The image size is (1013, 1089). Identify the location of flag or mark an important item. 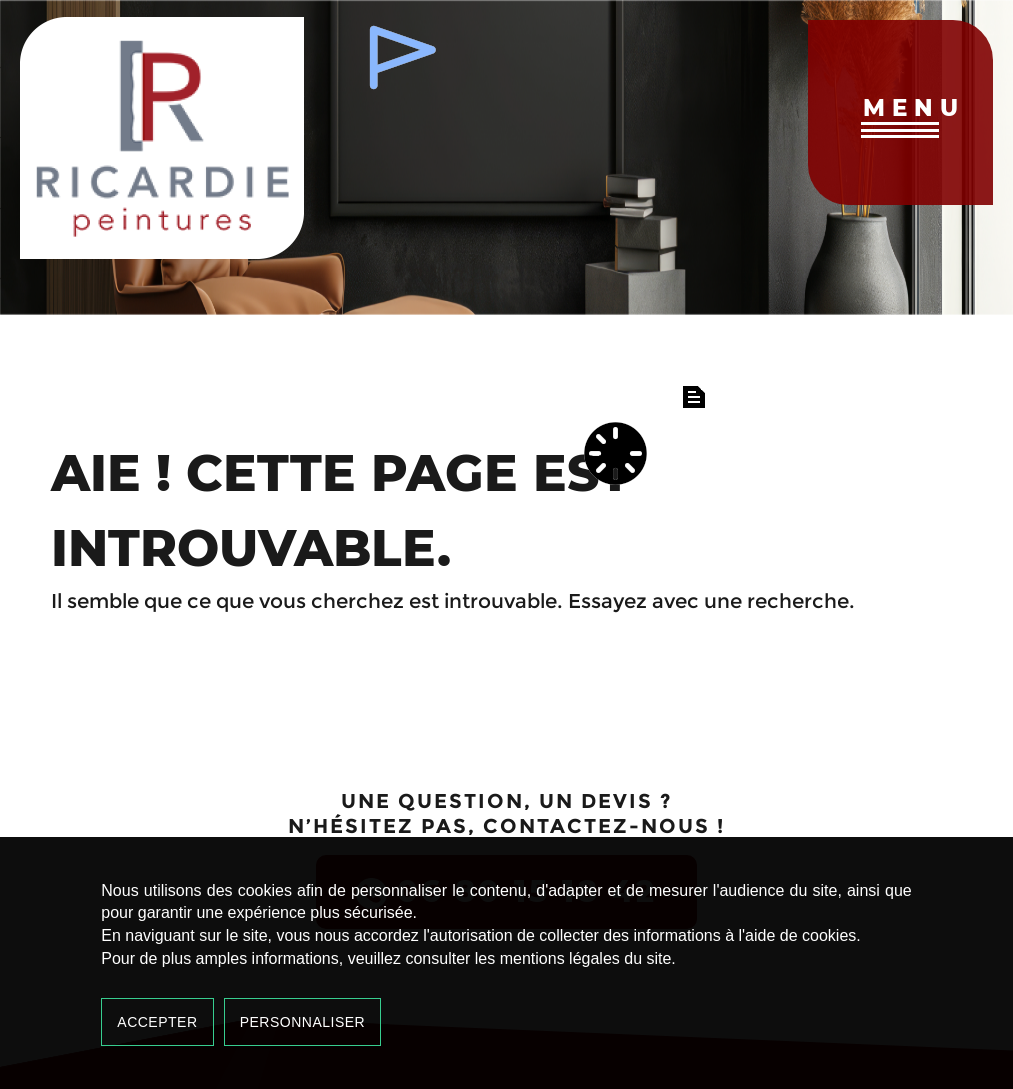
(396, 57).